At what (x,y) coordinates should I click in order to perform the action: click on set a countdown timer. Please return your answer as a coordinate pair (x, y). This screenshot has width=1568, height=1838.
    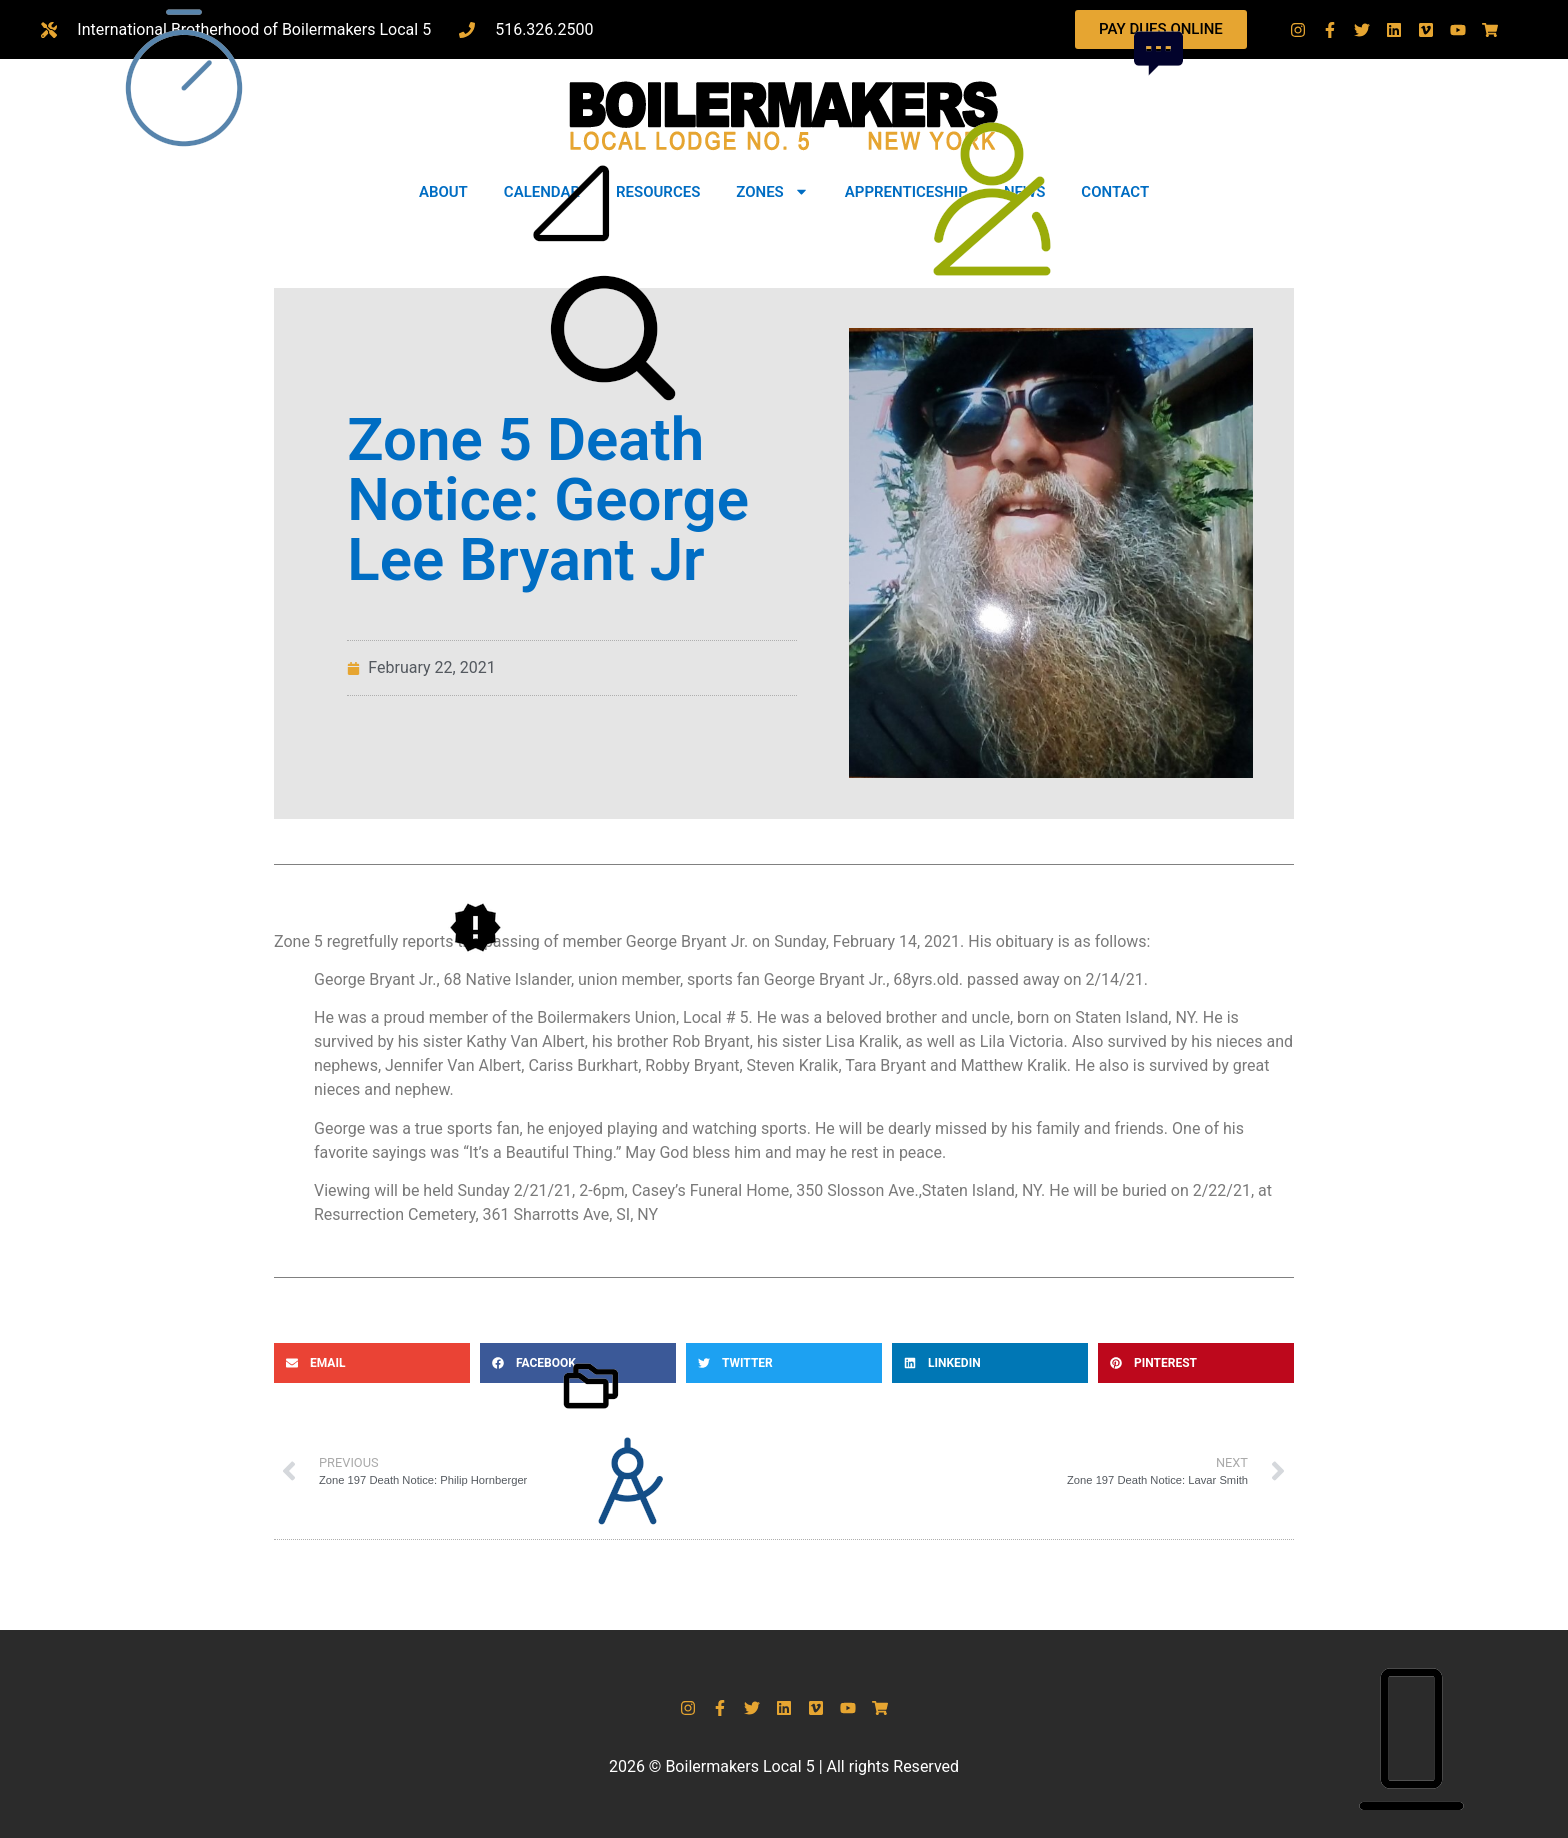
    Looking at the image, I should click on (184, 83).